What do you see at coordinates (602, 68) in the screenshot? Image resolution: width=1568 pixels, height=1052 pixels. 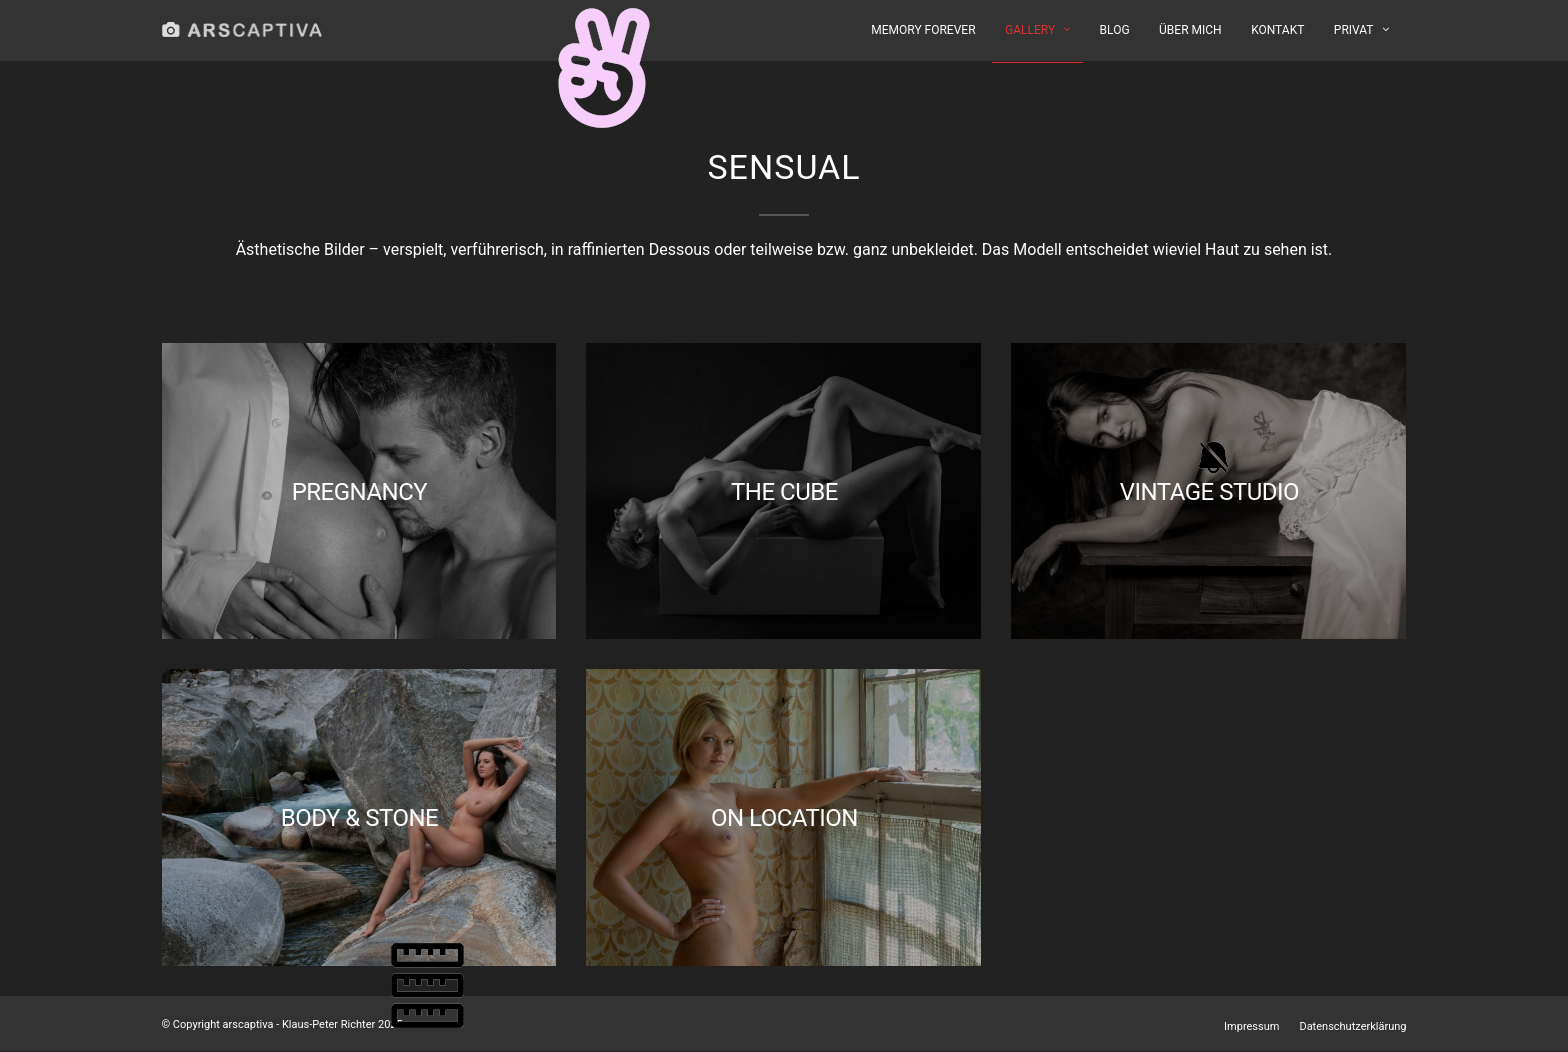 I see `send a peace sign reaction` at bounding box center [602, 68].